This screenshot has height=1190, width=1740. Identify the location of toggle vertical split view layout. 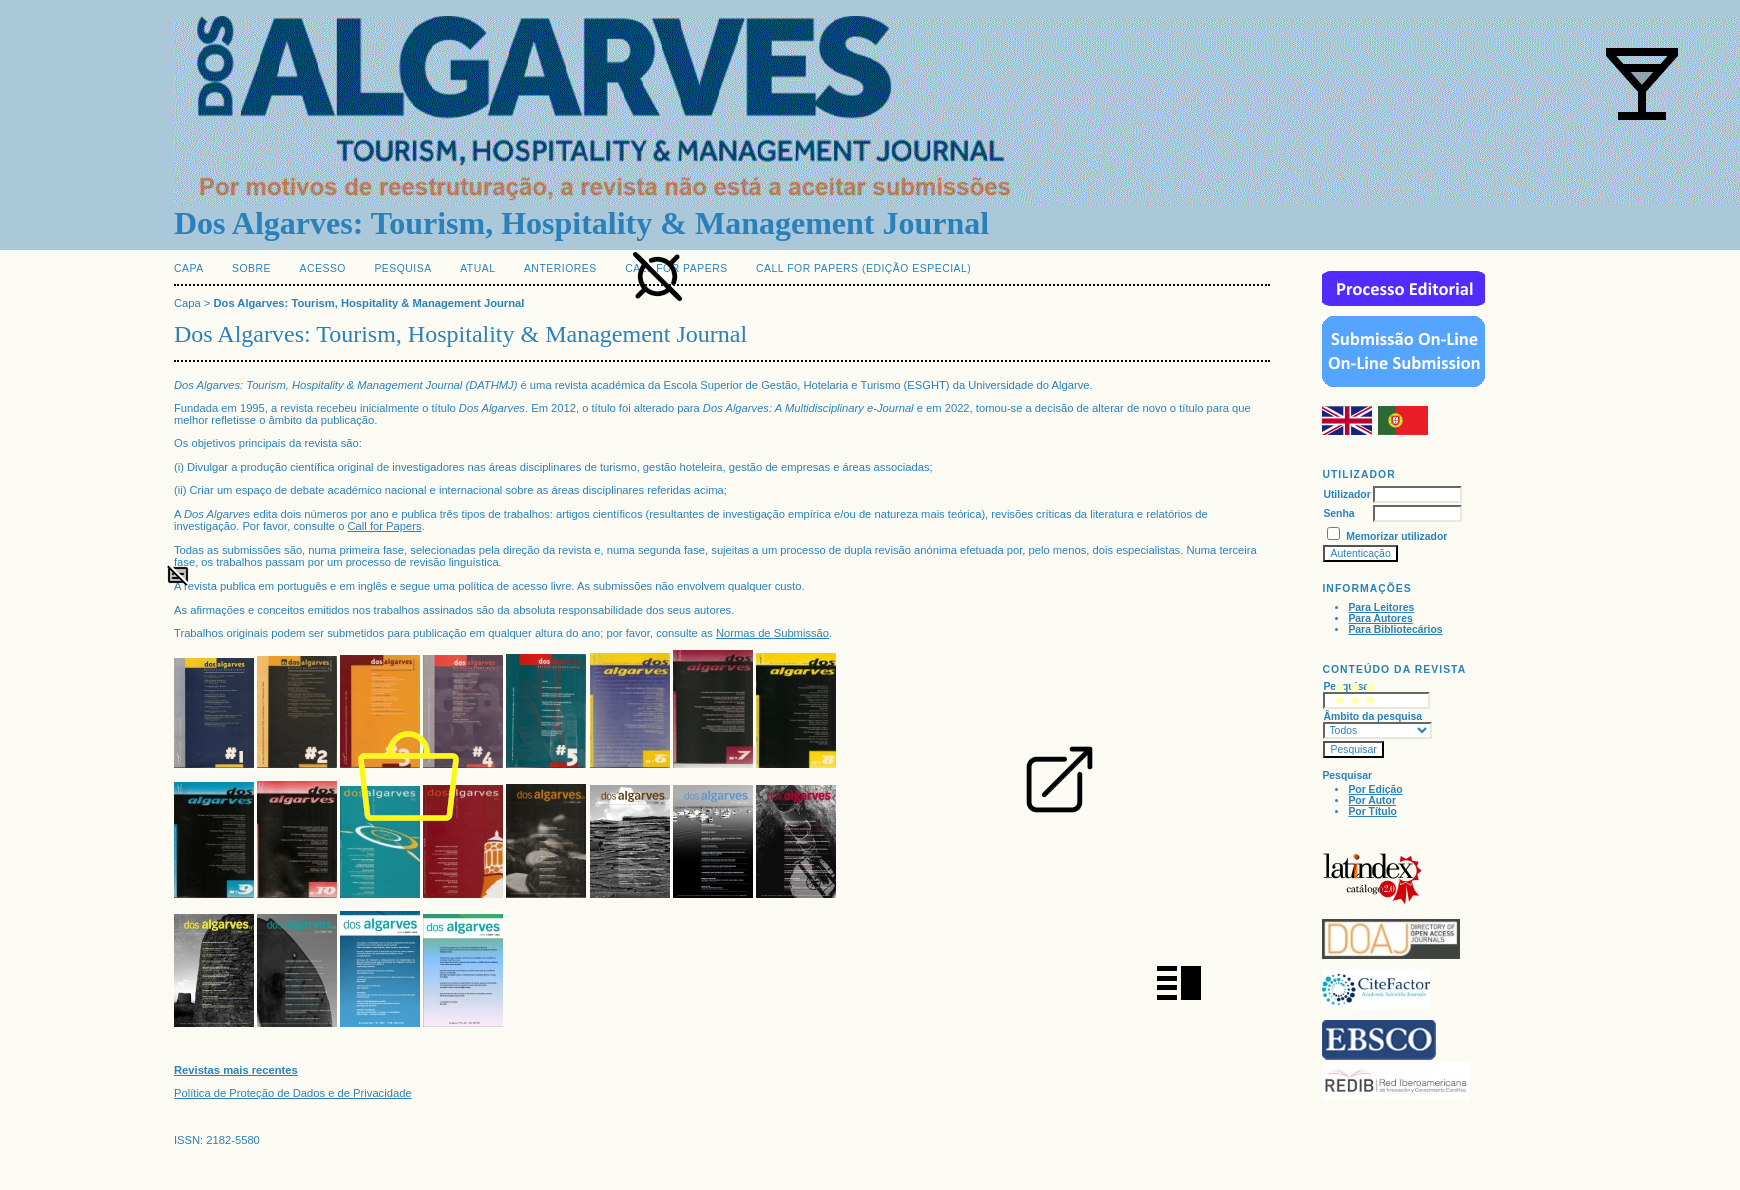
(1179, 983).